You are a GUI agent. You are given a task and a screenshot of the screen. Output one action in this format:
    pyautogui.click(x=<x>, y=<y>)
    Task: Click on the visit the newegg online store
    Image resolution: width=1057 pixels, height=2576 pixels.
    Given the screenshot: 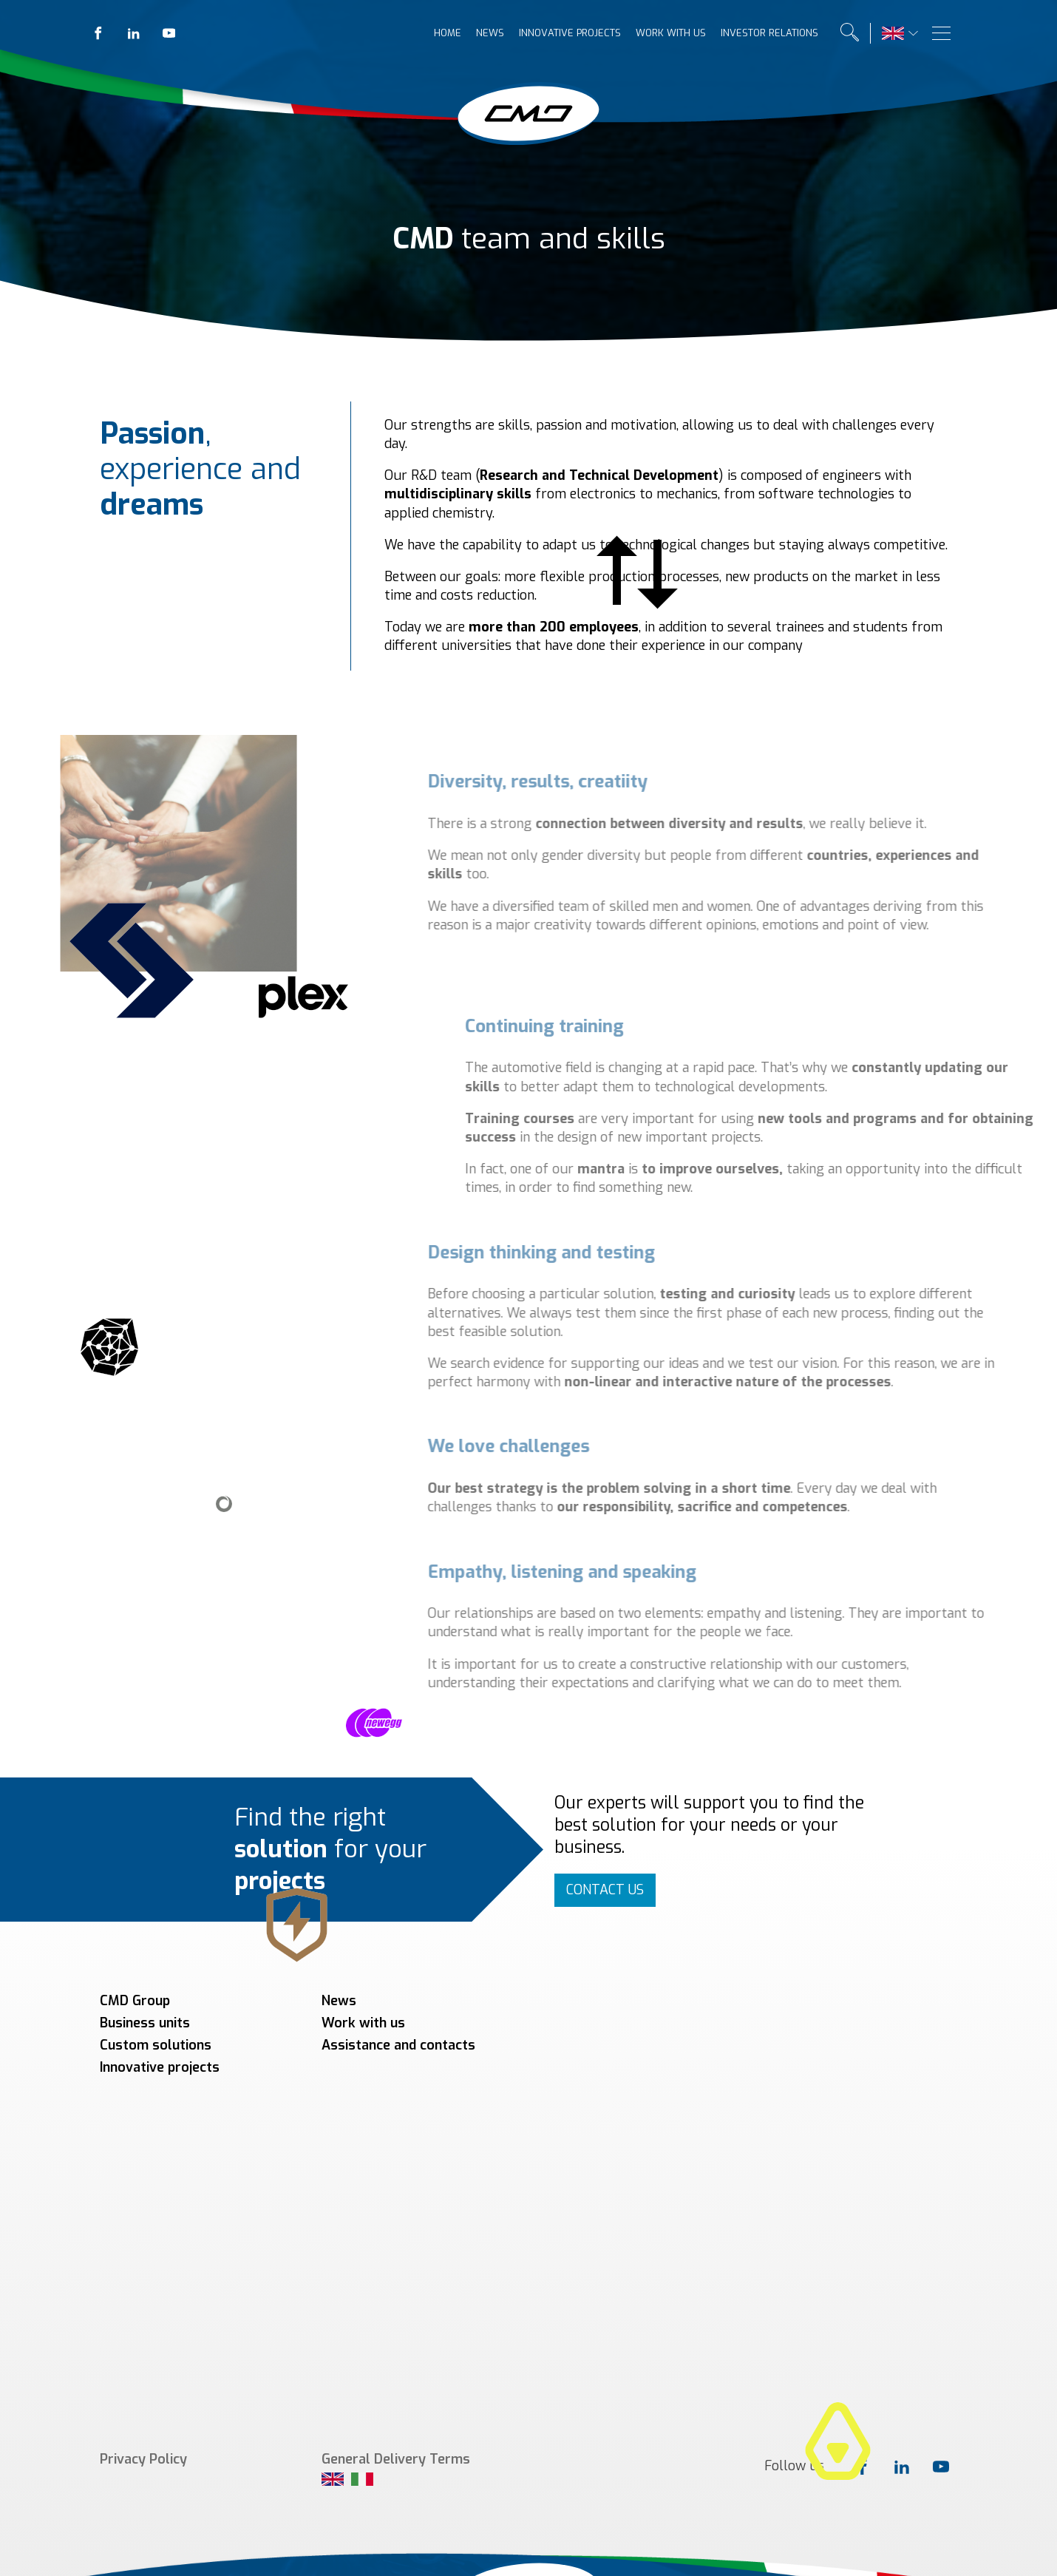 What is the action you would take?
    pyautogui.click(x=374, y=1723)
    